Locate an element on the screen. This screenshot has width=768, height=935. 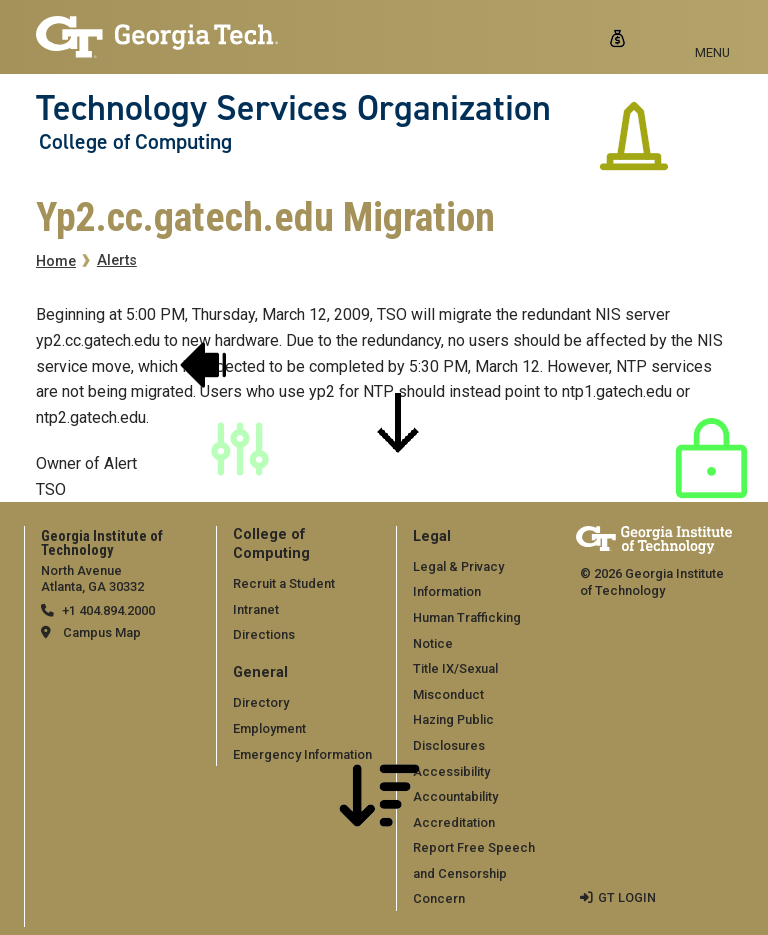
go back to previous screen is located at coordinates (205, 365).